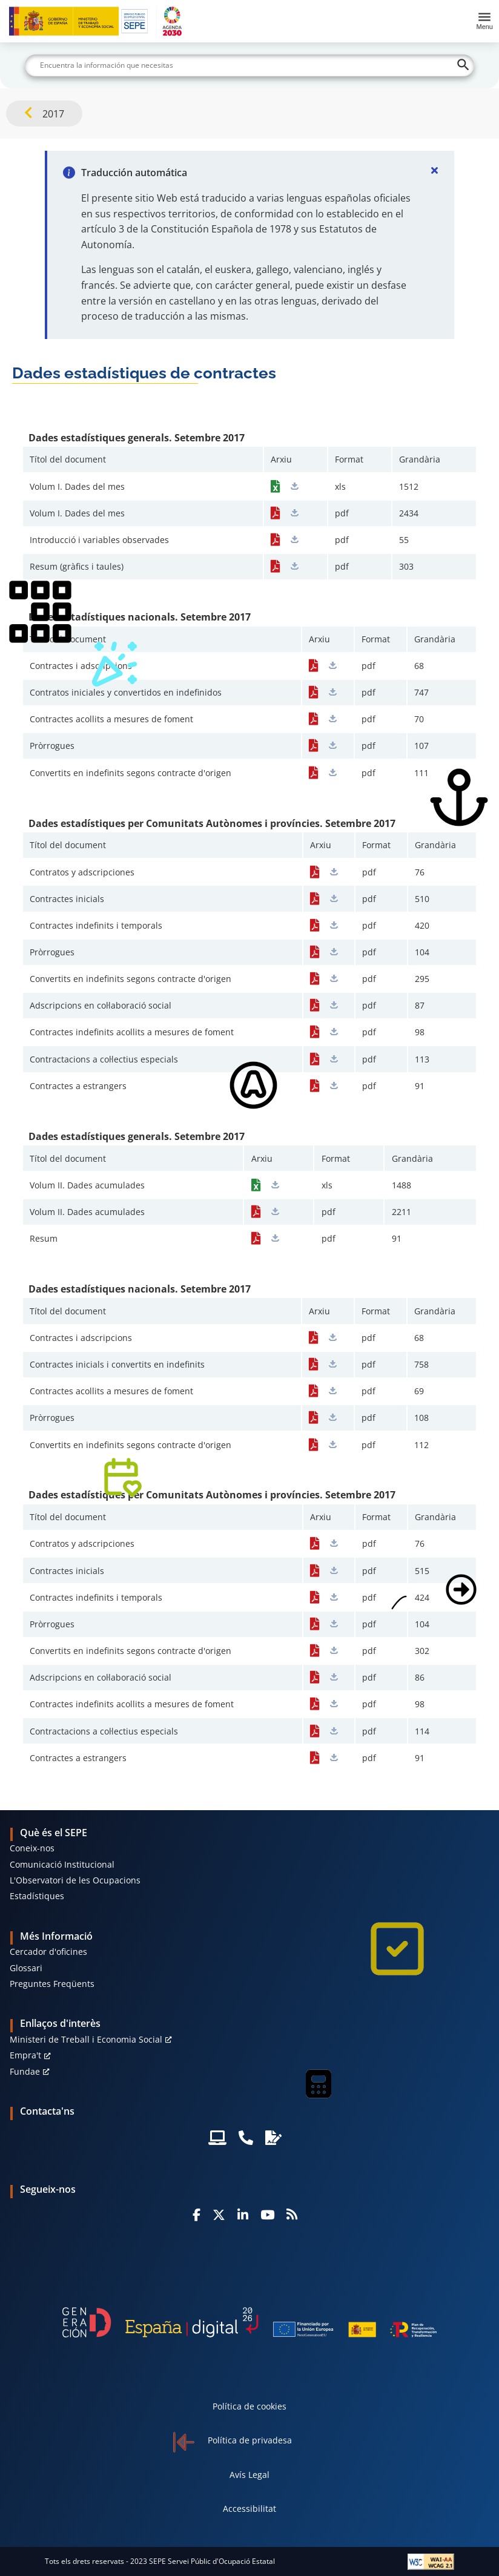  I want to click on go to next item or step, so click(461, 1589).